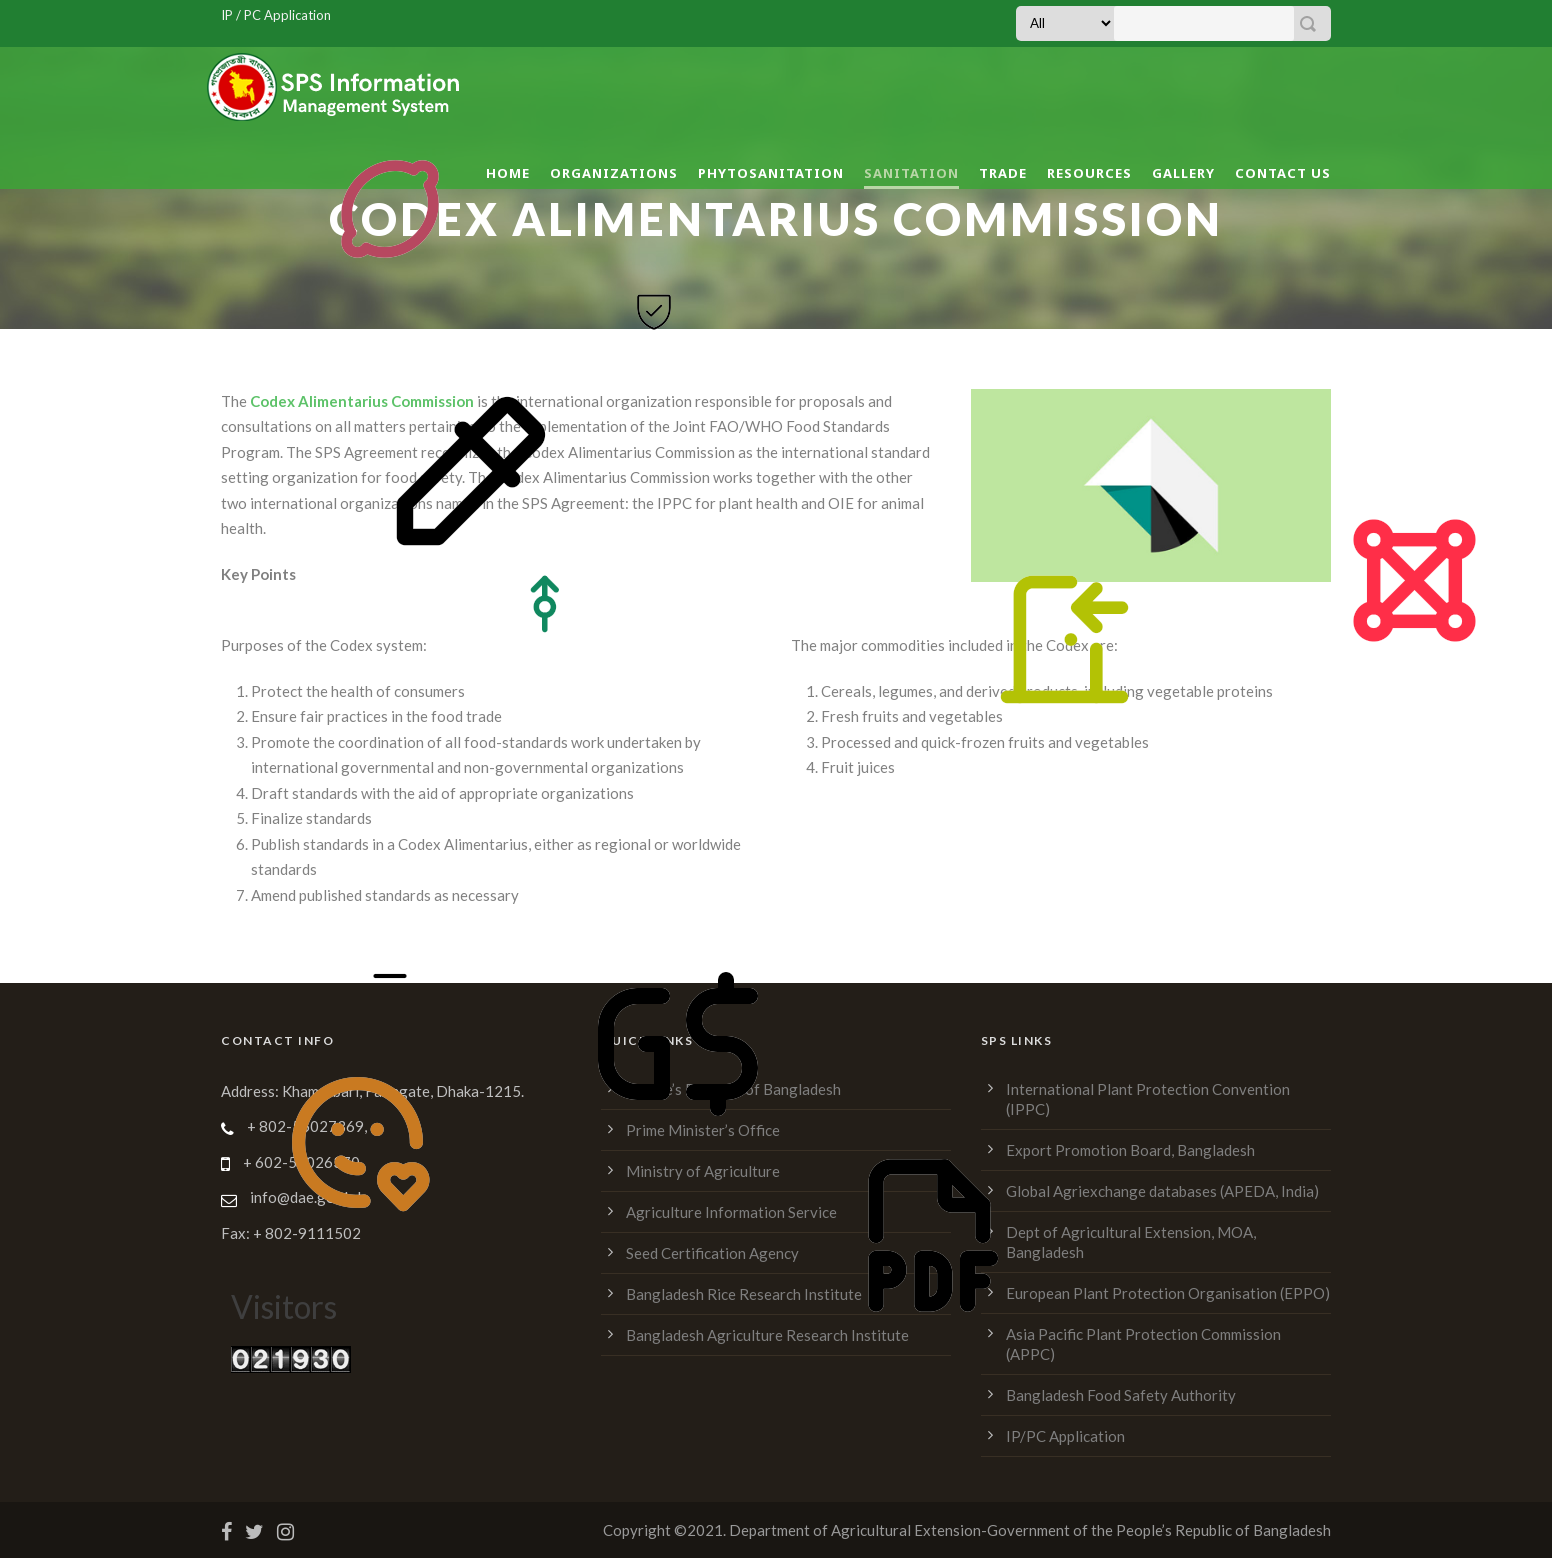 This screenshot has width=1552, height=1558. I want to click on select a color from the canvas, so click(471, 471).